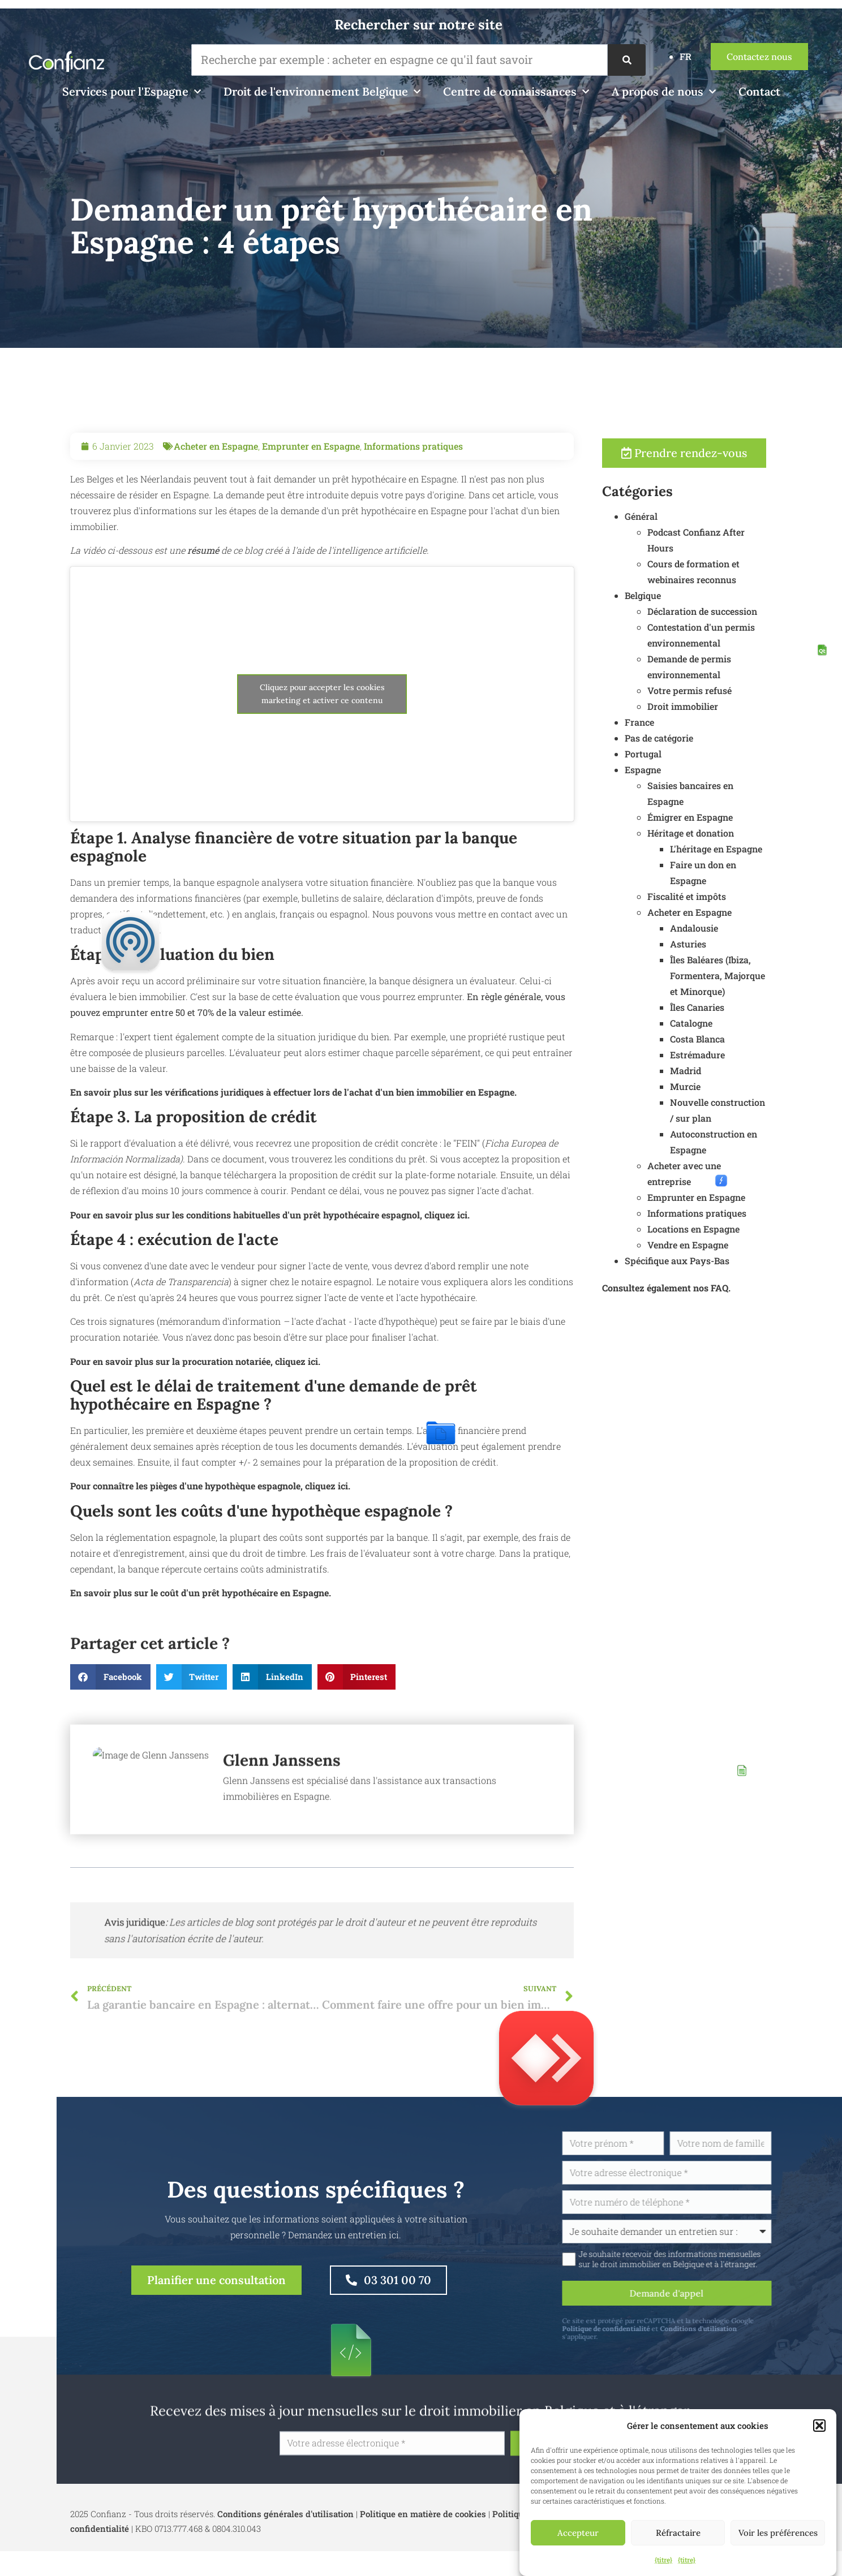 The height and width of the screenshot is (2576, 842). What do you see at coordinates (130, 941) in the screenshot?
I see `open snapdrop for local file sharing` at bounding box center [130, 941].